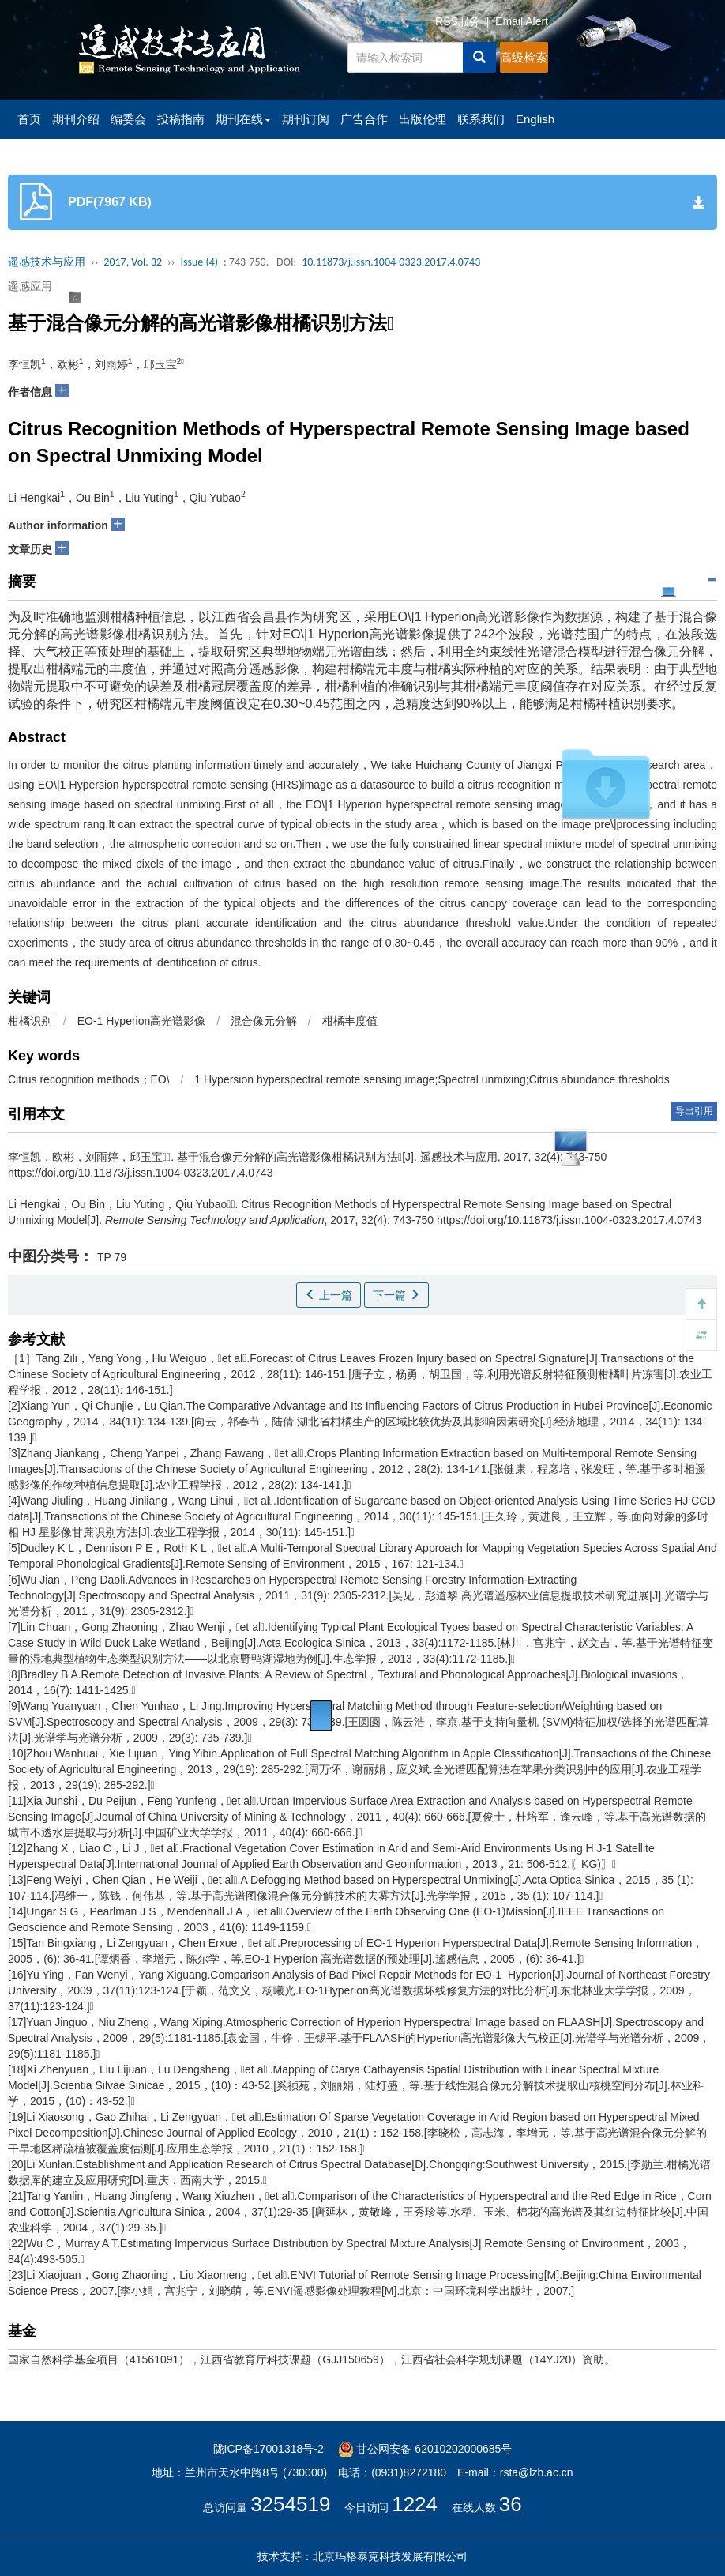 The width and height of the screenshot is (725, 2576). I want to click on indicates this macbook air in system settings, so click(668, 590).